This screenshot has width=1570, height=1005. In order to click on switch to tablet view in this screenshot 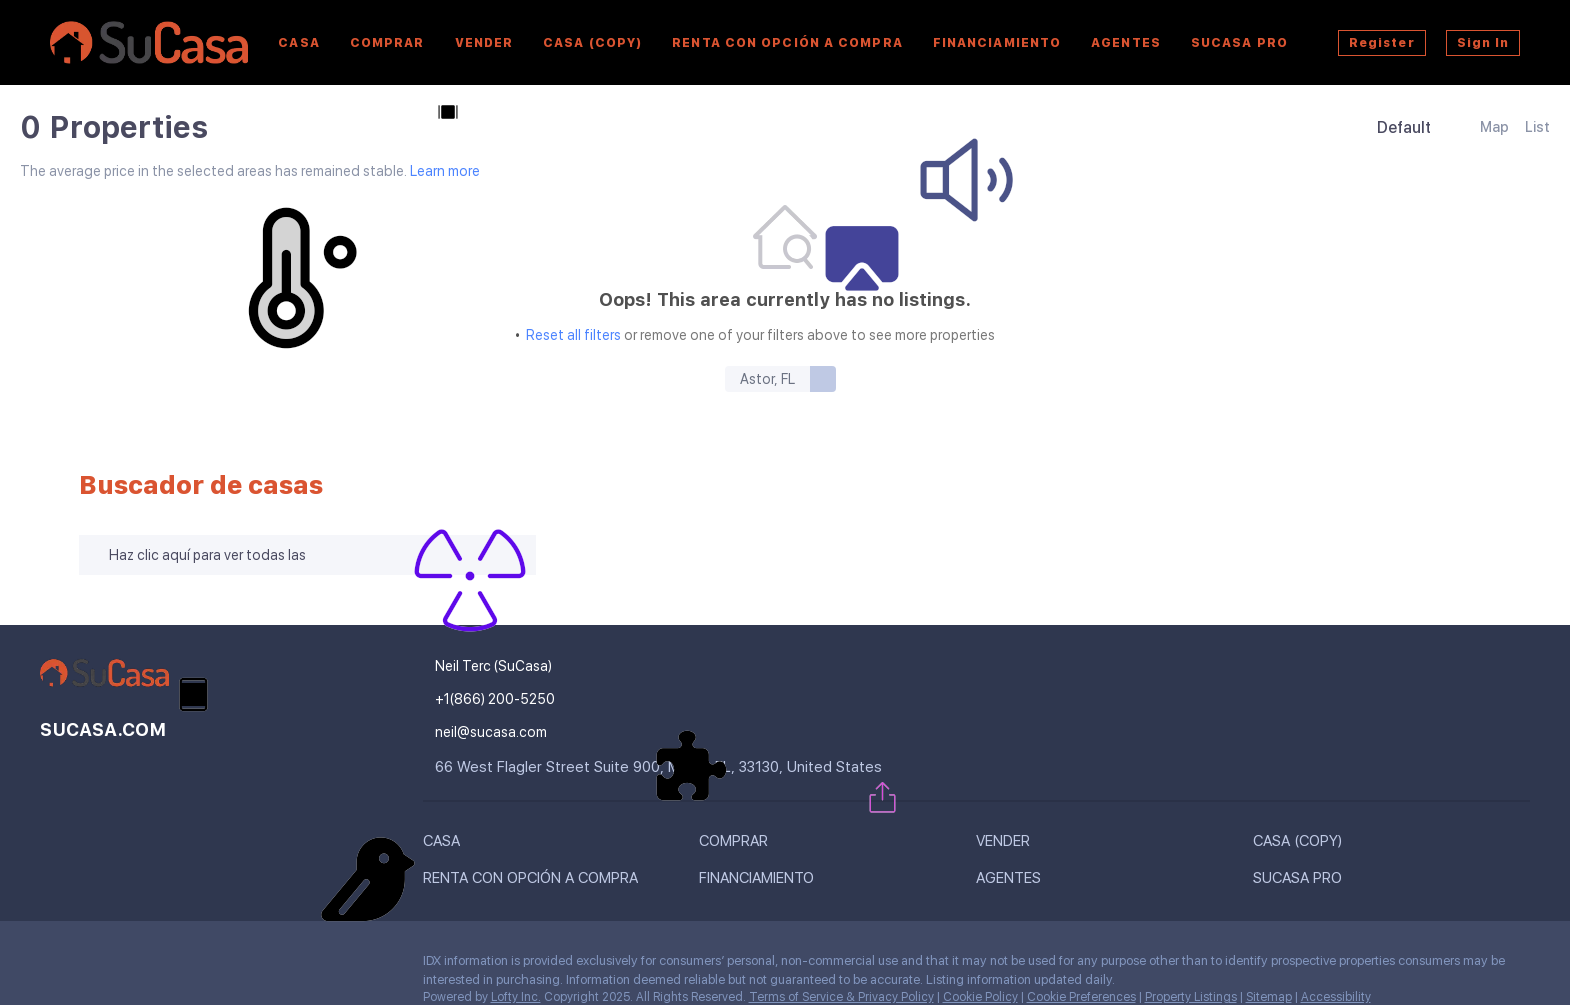, I will do `click(193, 694)`.